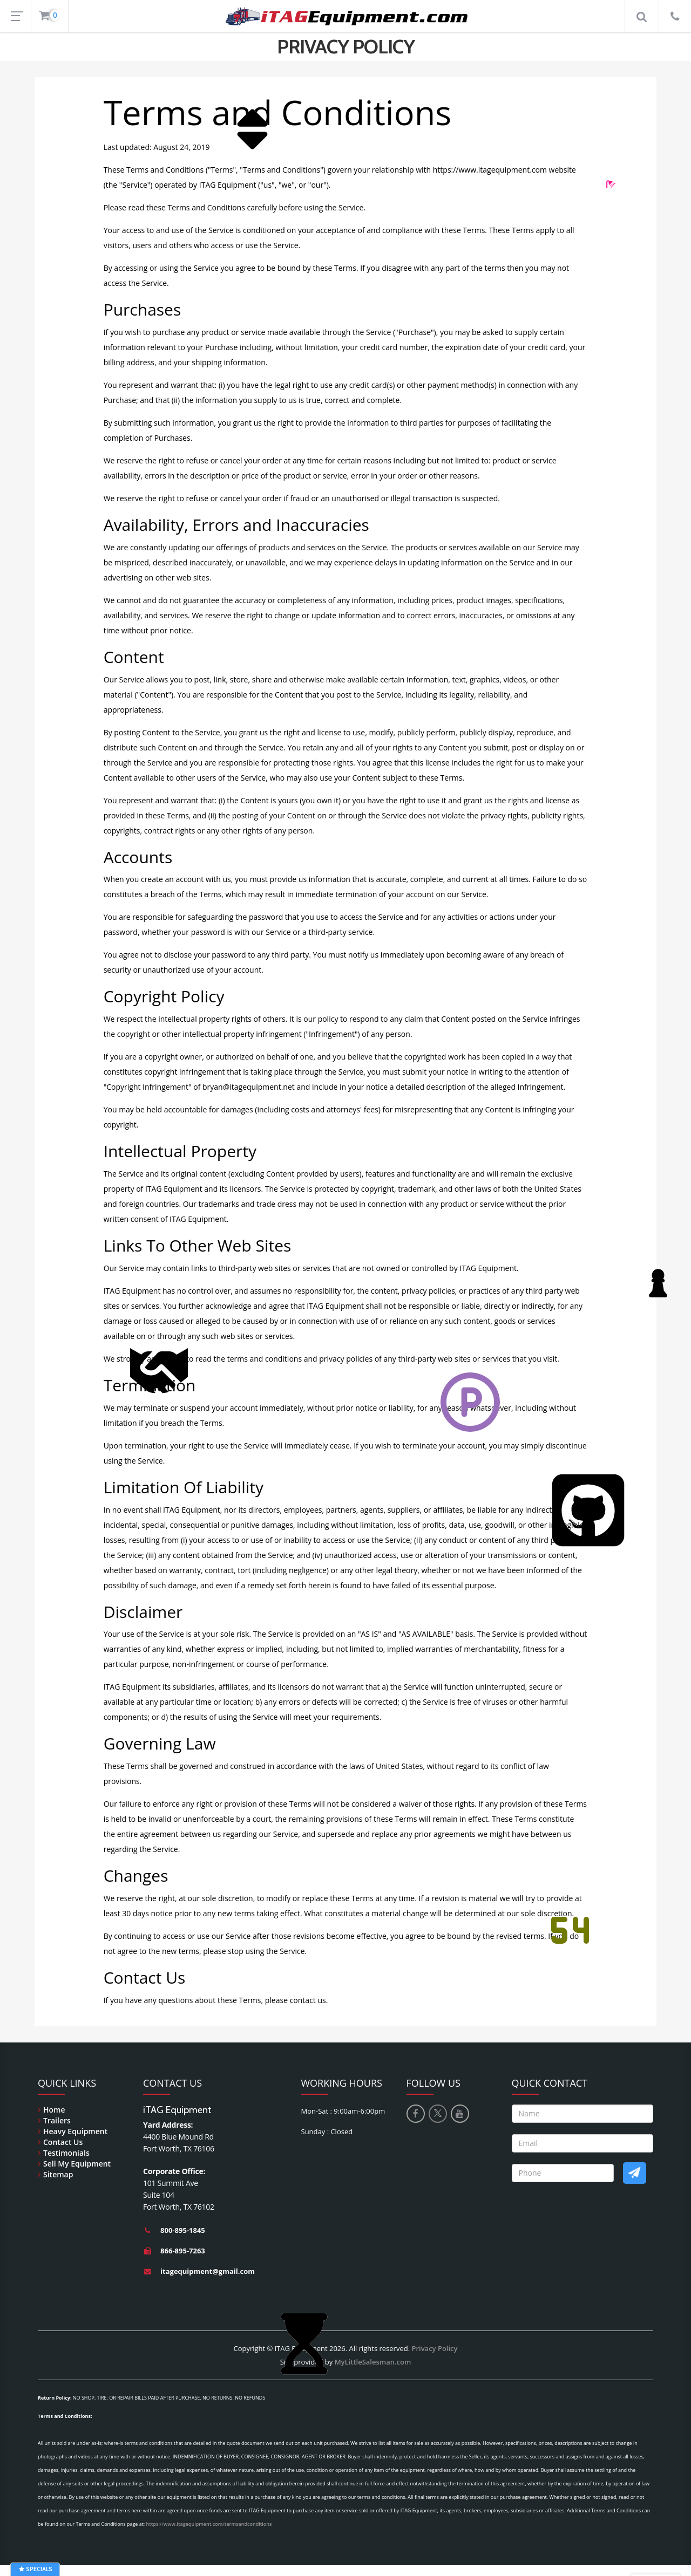 This screenshot has width=691, height=2576. Describe the element at coordinates (159, 1370) in the screenshot. I see `indicates a partnership or collaboration` at that location.